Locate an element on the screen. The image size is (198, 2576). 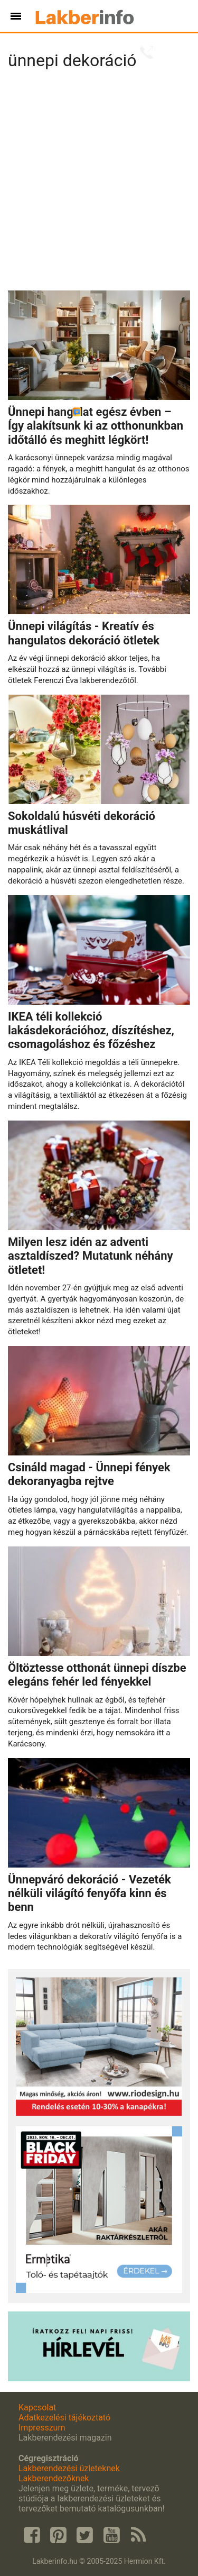
open flare messaging app is located at coordinates (77, 412).